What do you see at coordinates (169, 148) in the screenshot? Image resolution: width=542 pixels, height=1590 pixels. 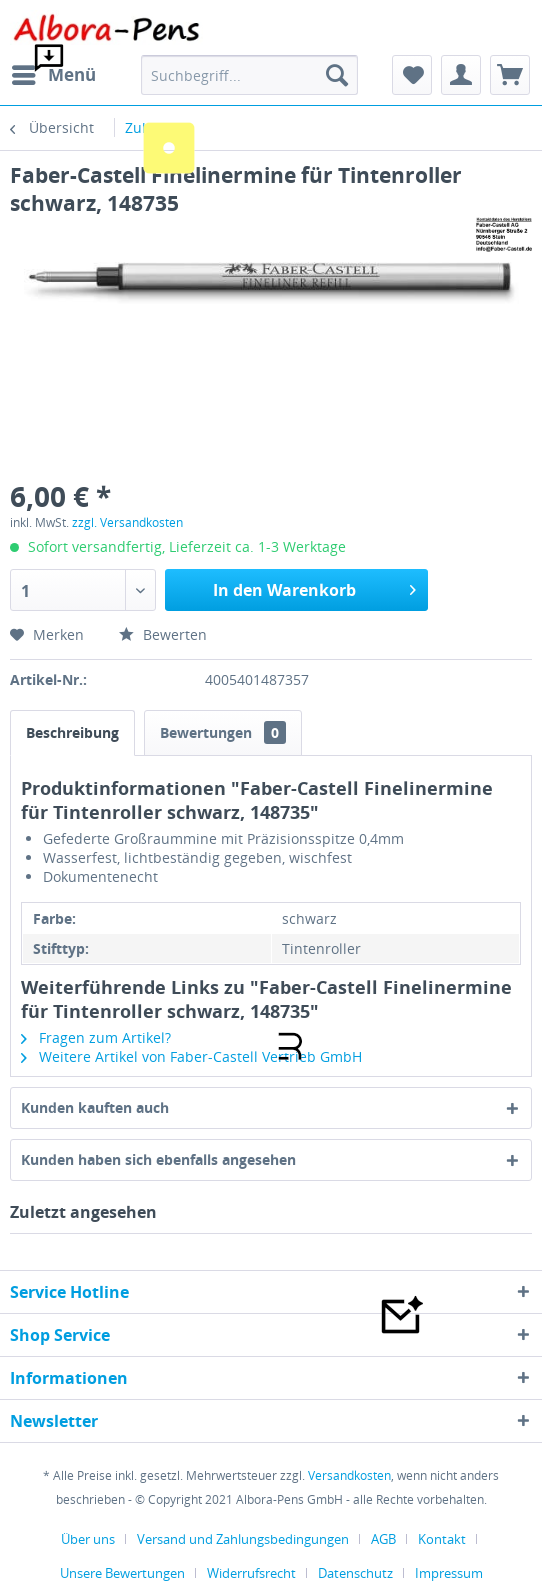 I see `roll the dice or generate a random result` at bounding box center [169, 148].